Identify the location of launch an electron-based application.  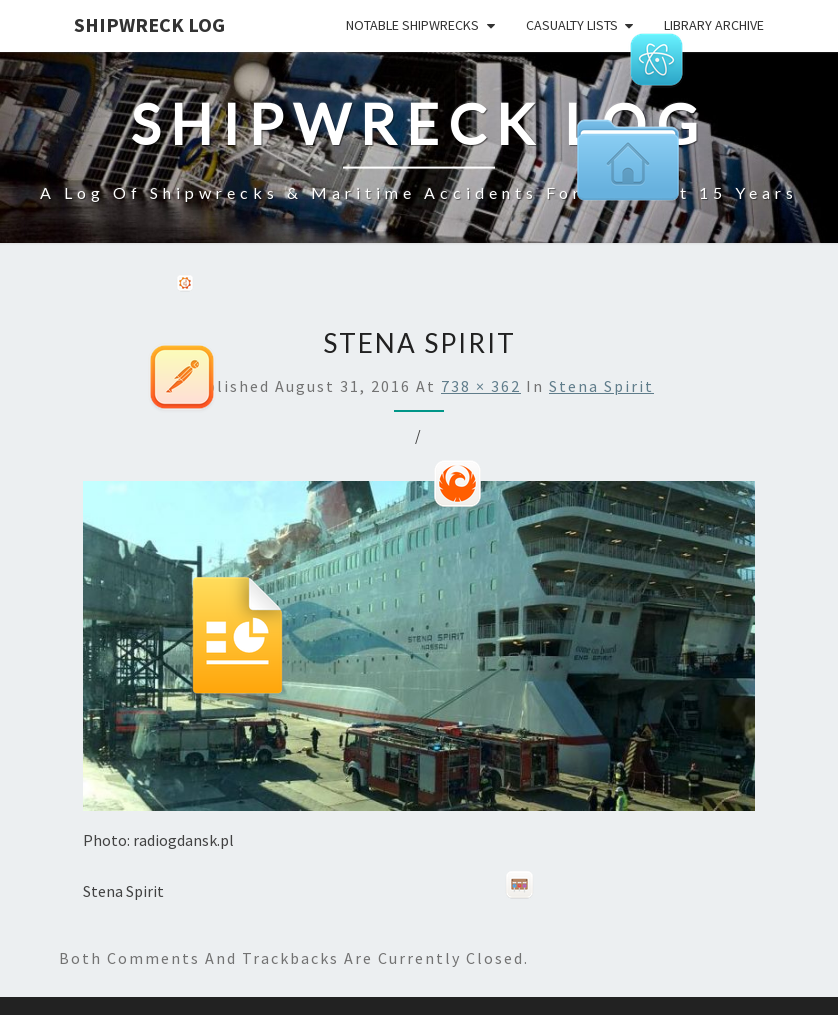
(656, 59).